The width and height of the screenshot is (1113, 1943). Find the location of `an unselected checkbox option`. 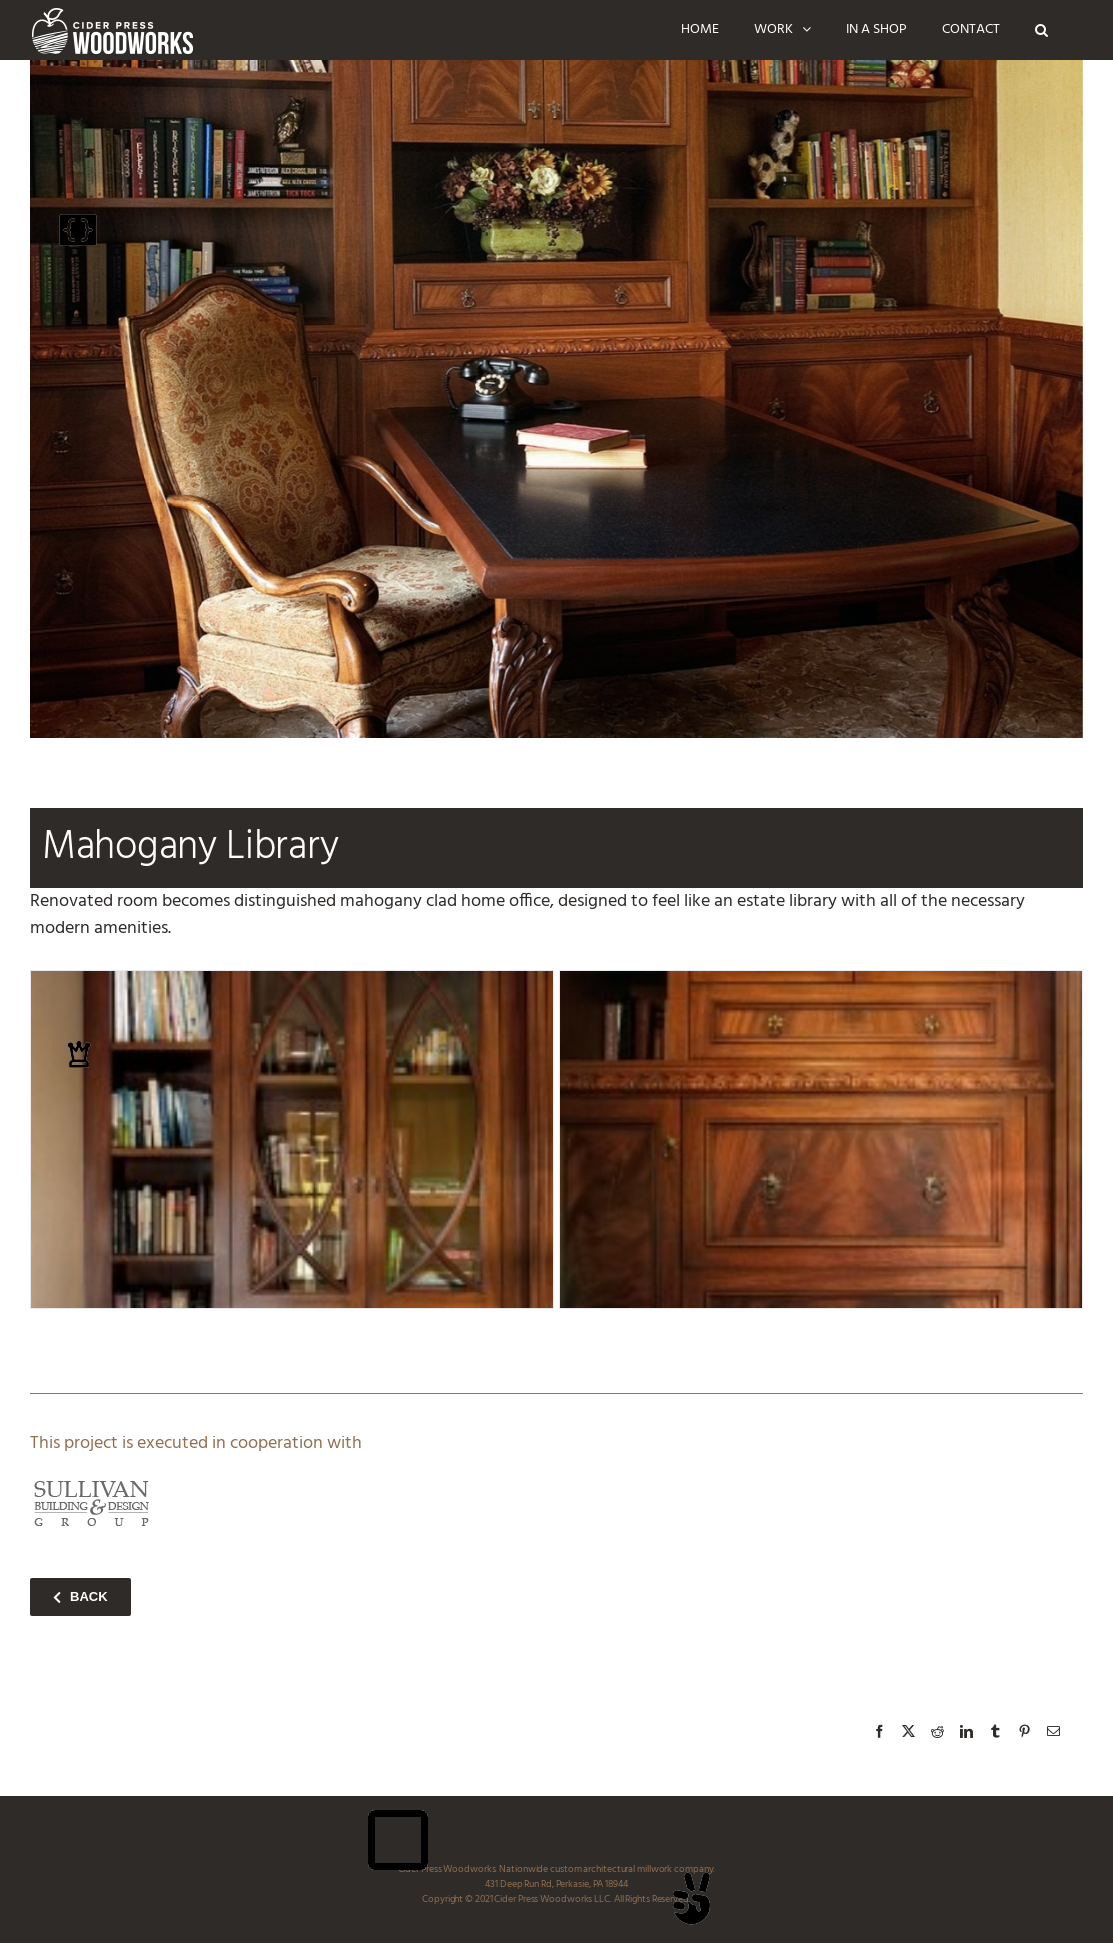

an unselected checkbox option is located at coordinates (398, 1840).